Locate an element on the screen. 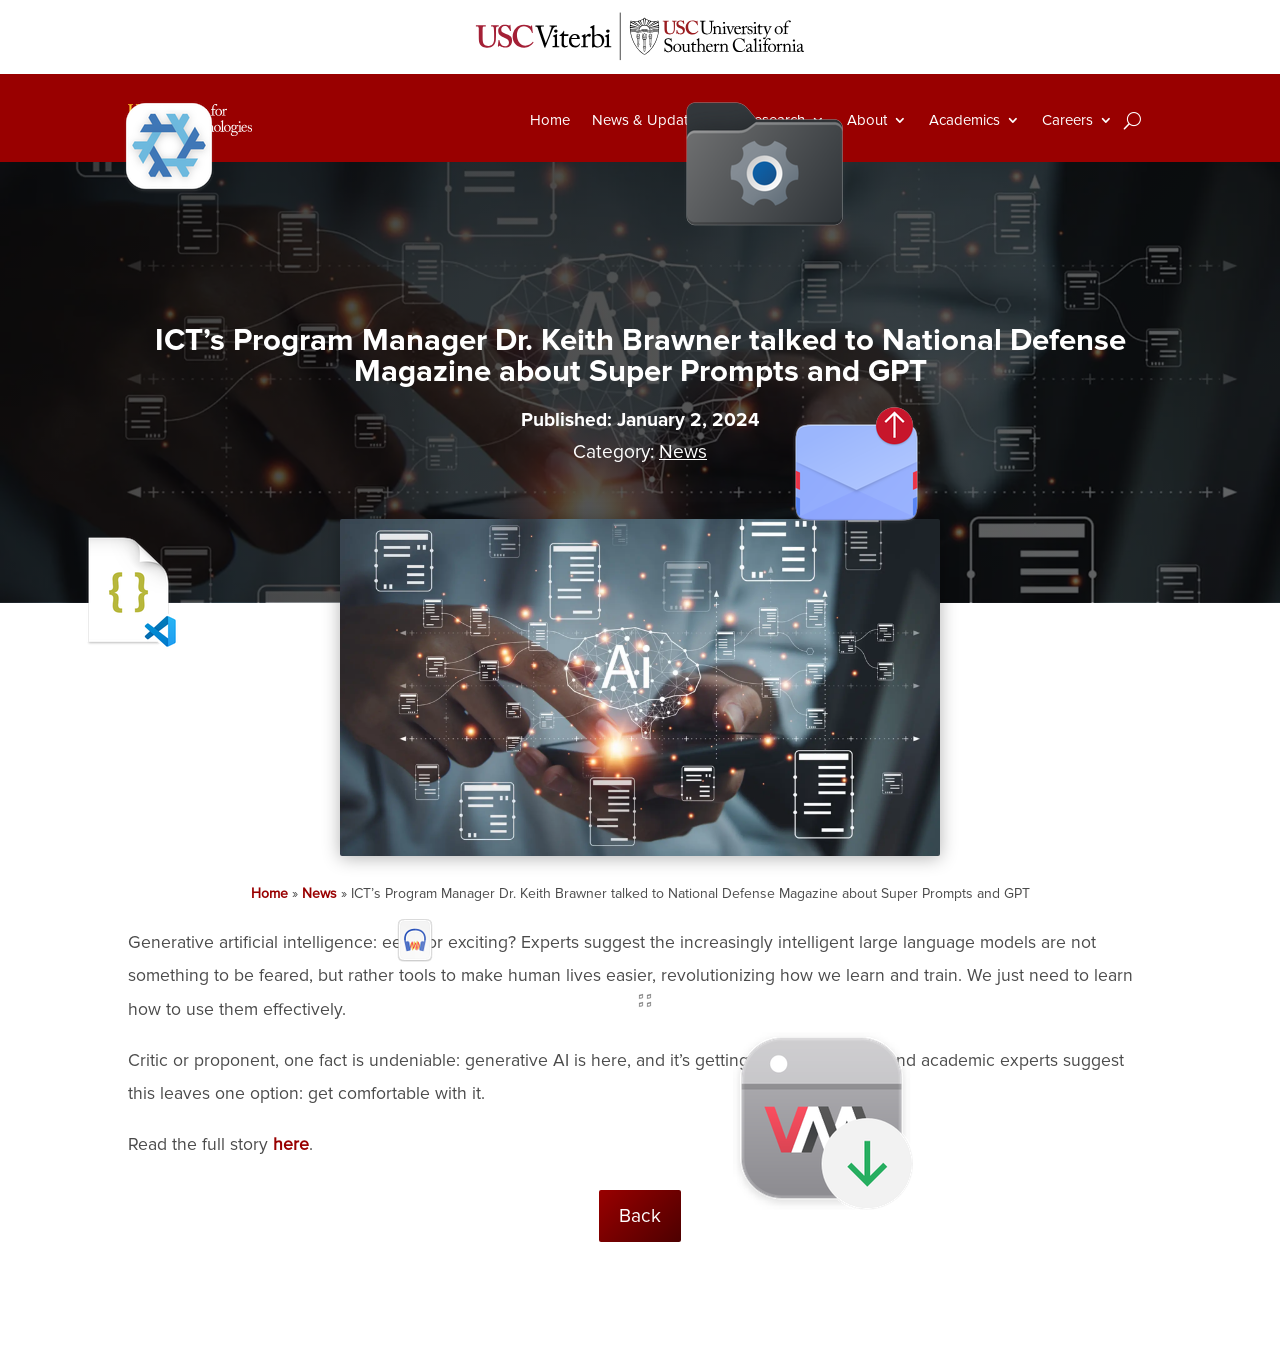  open or edit a JSON file in Visual Studio Code is located at coordinates (128, 592).